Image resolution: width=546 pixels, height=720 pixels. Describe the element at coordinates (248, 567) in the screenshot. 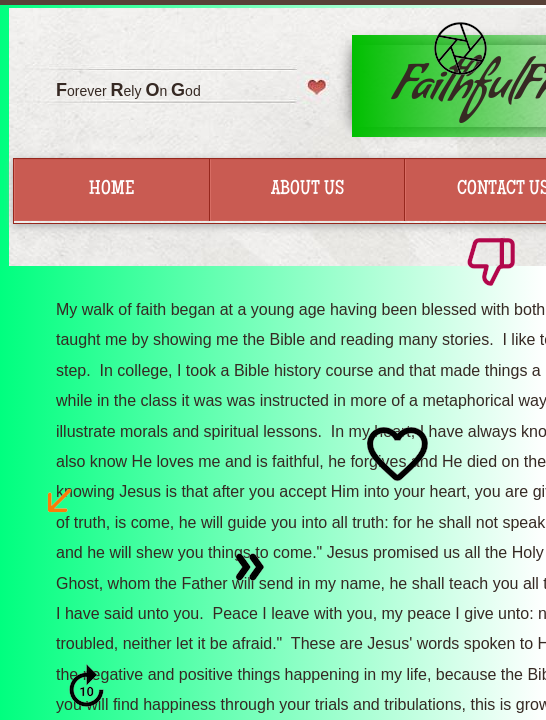

I see `skip forward or advance to next item` at that location.